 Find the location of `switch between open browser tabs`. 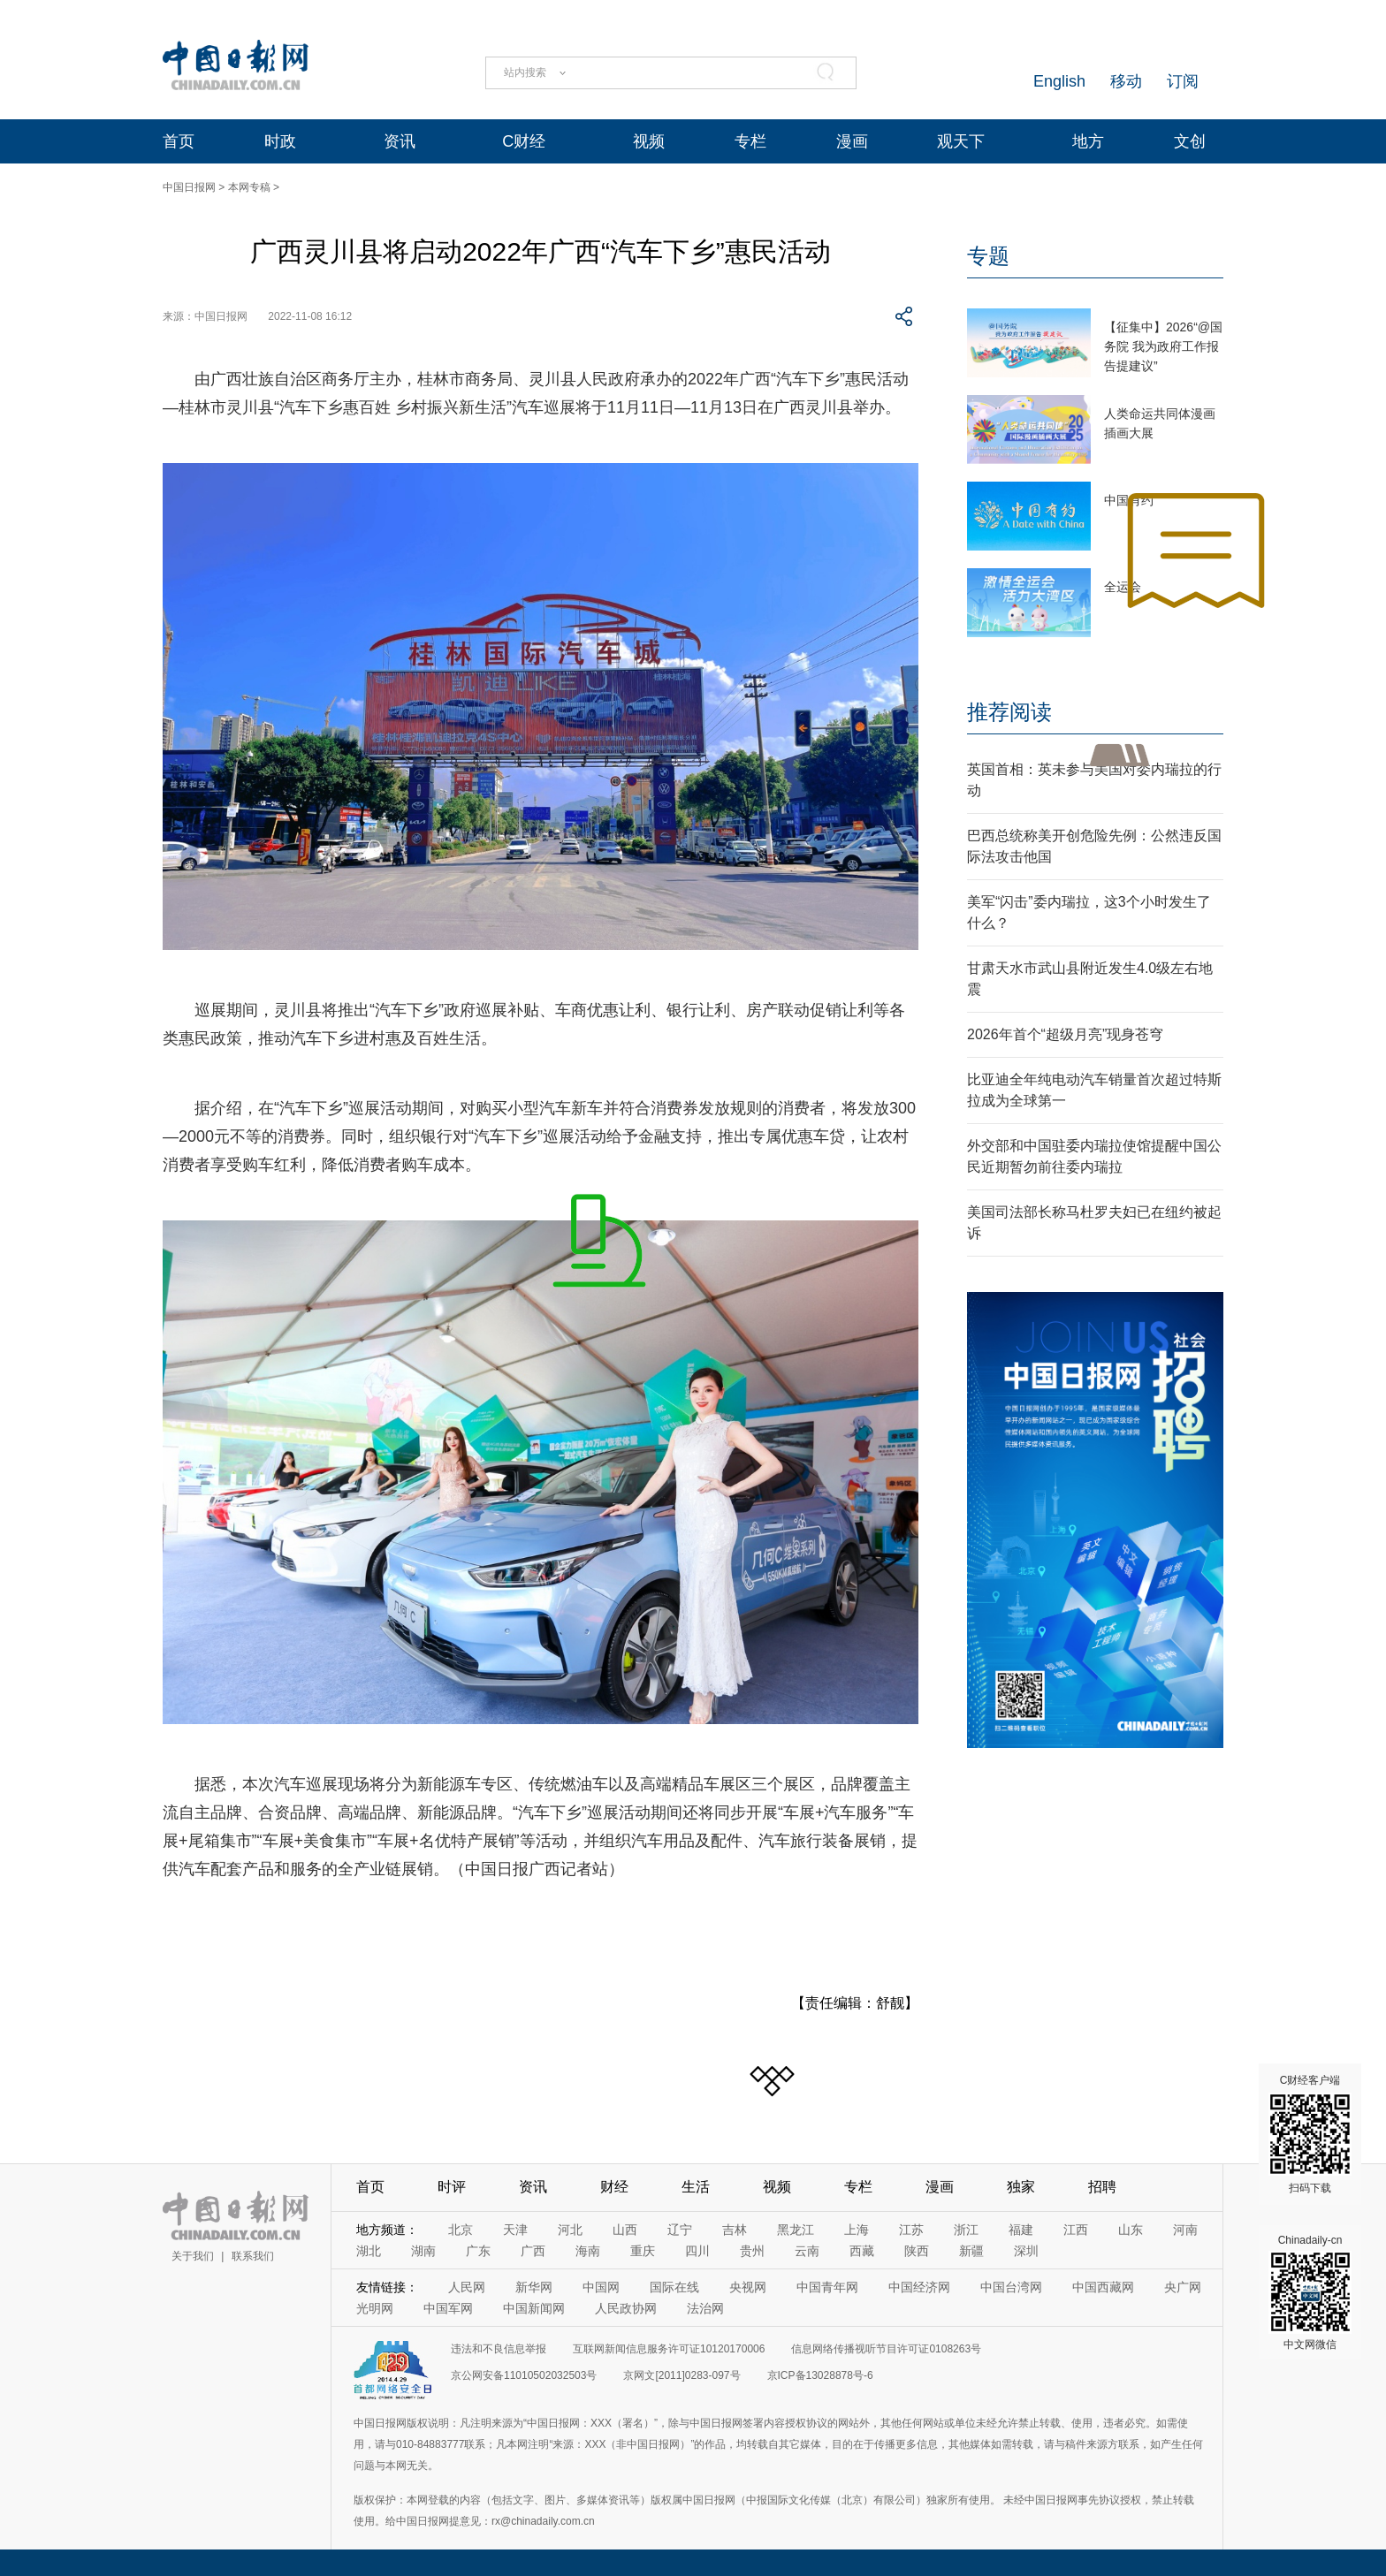

switch between open browser tabs is located at coordinates (1119, 755).